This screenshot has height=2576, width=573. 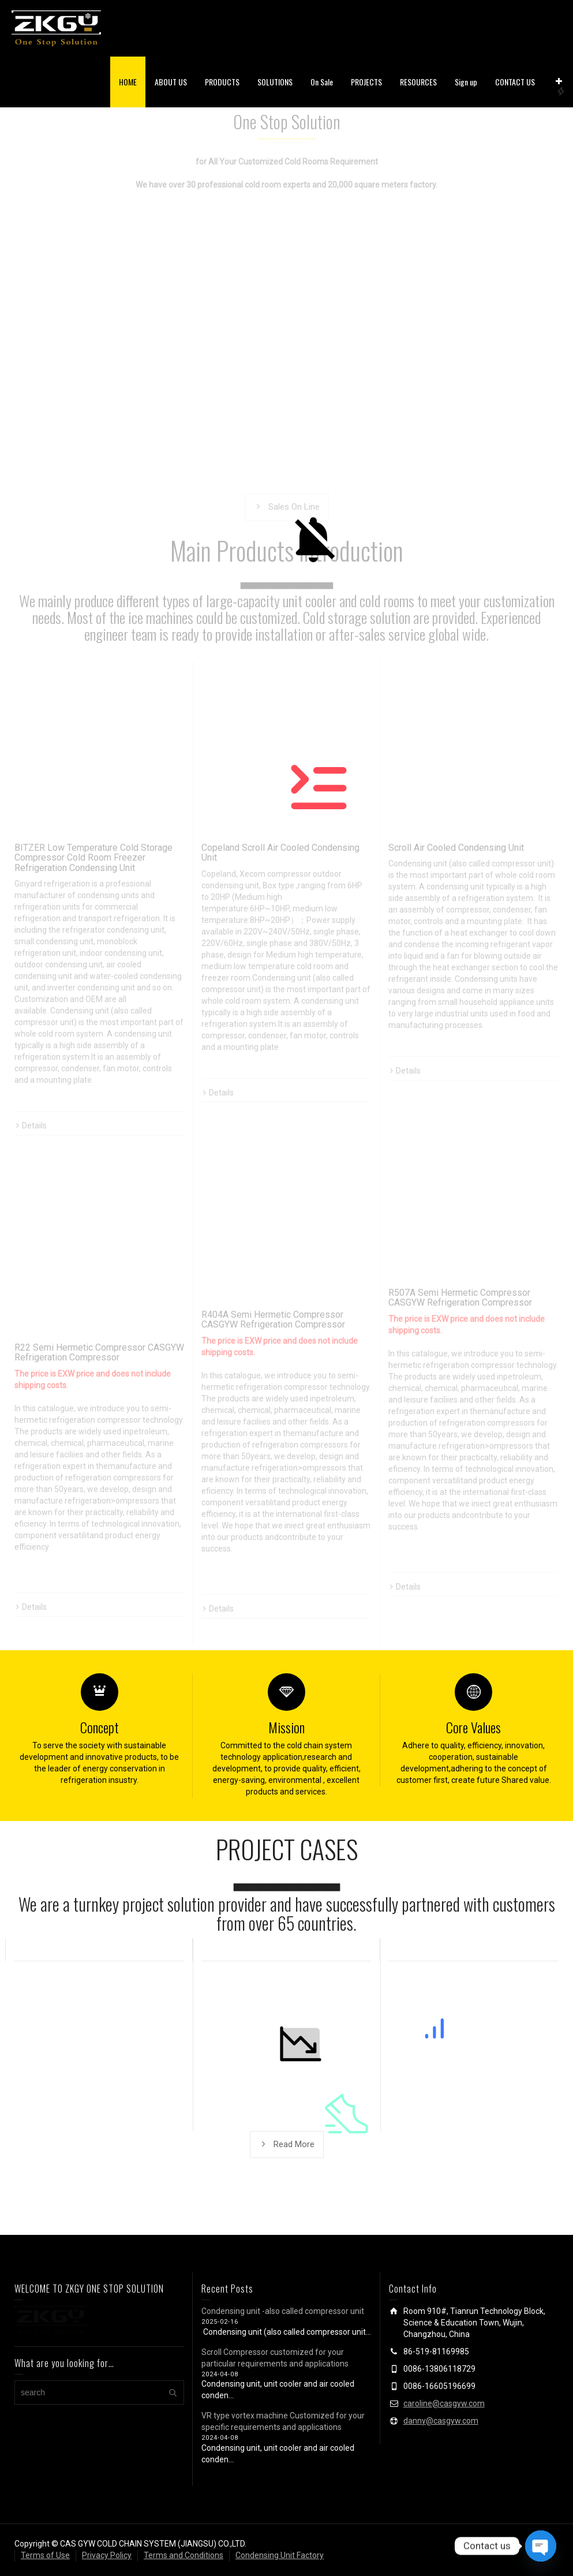 I want to click on view declining trend data, so click(x=301, y=2044).